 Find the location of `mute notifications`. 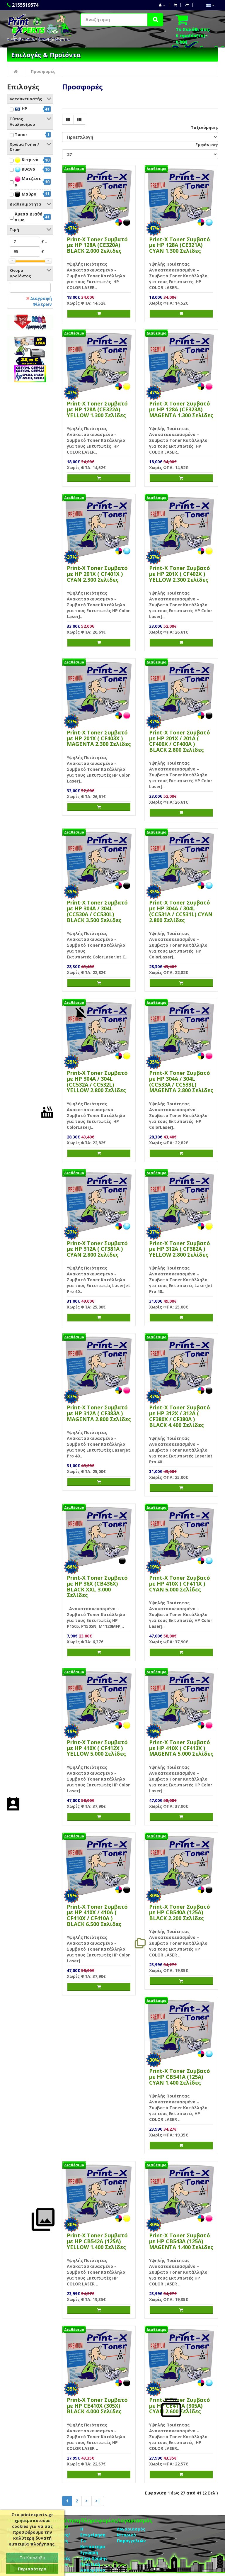

mute notifications is located at coordinates (80, 1013).